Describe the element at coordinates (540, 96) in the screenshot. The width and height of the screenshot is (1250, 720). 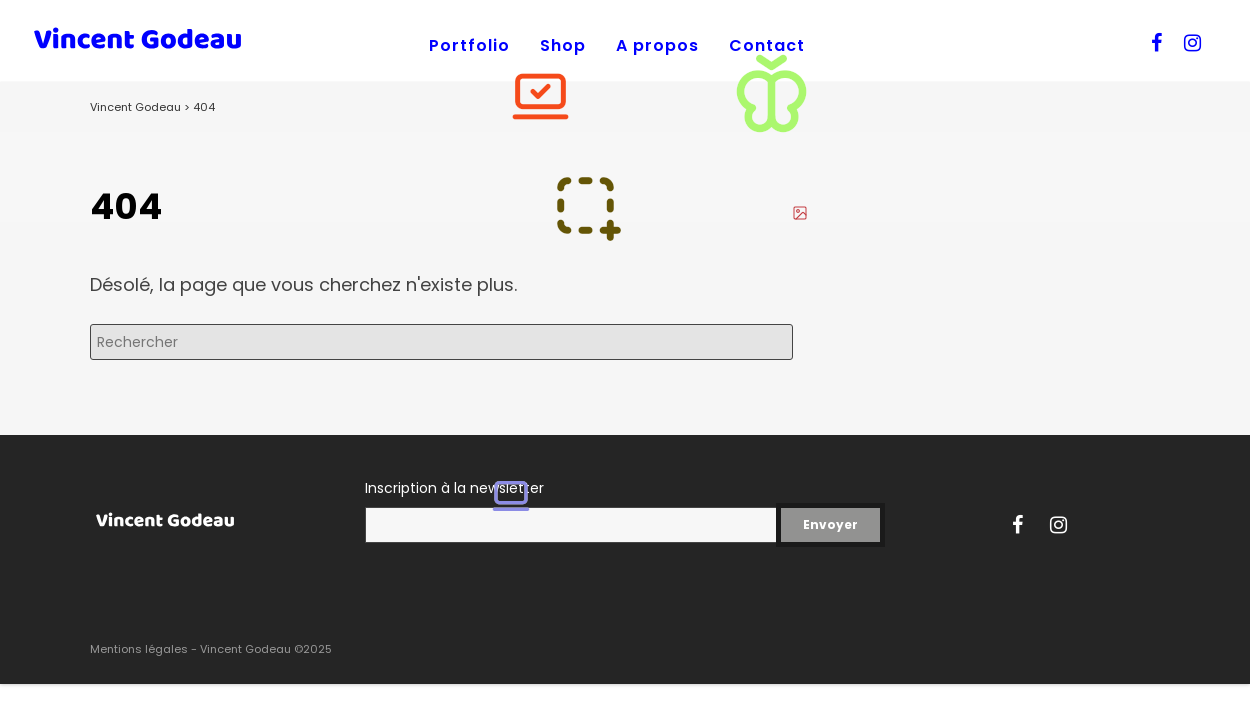
I see `device verification complete` at that location.